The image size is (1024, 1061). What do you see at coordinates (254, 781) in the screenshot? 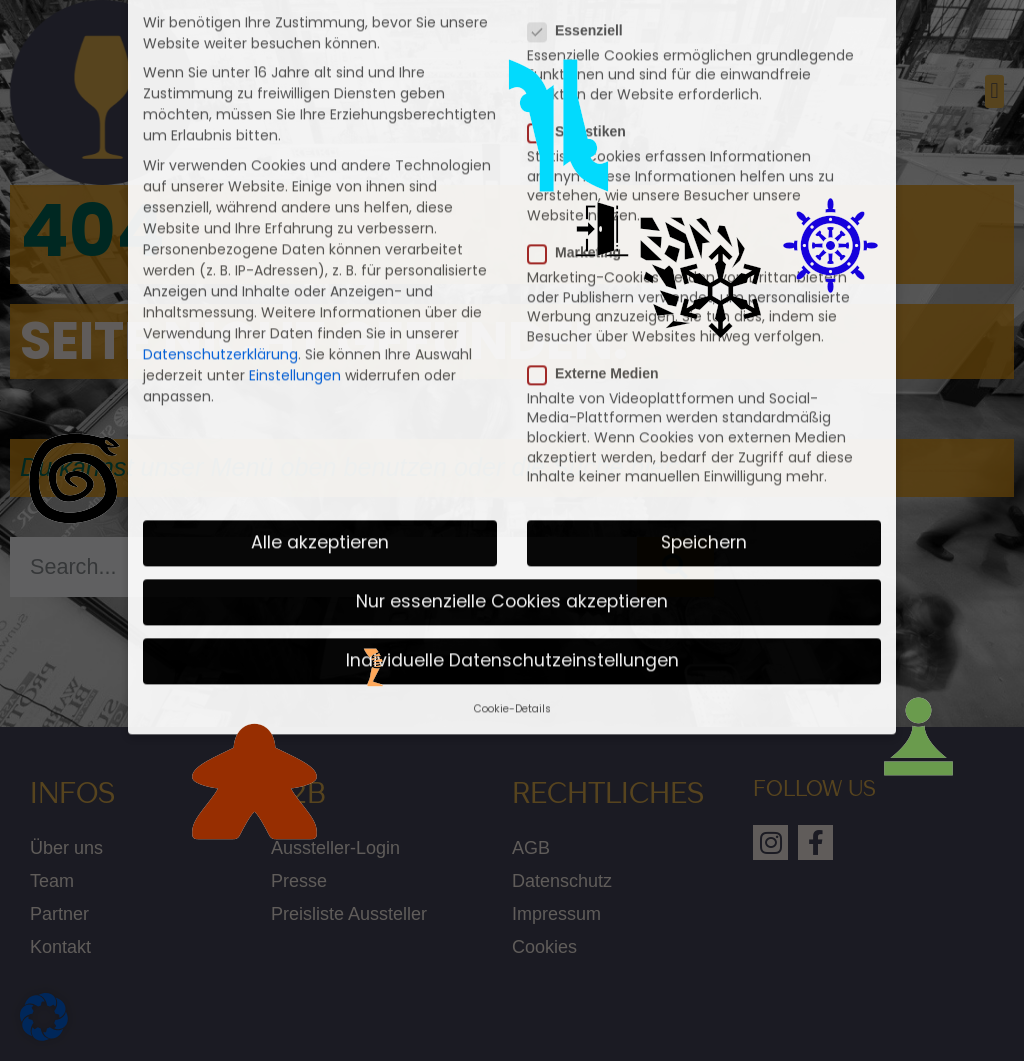
I see `access player profile or avatar settings` at bounding box center [254, 781].